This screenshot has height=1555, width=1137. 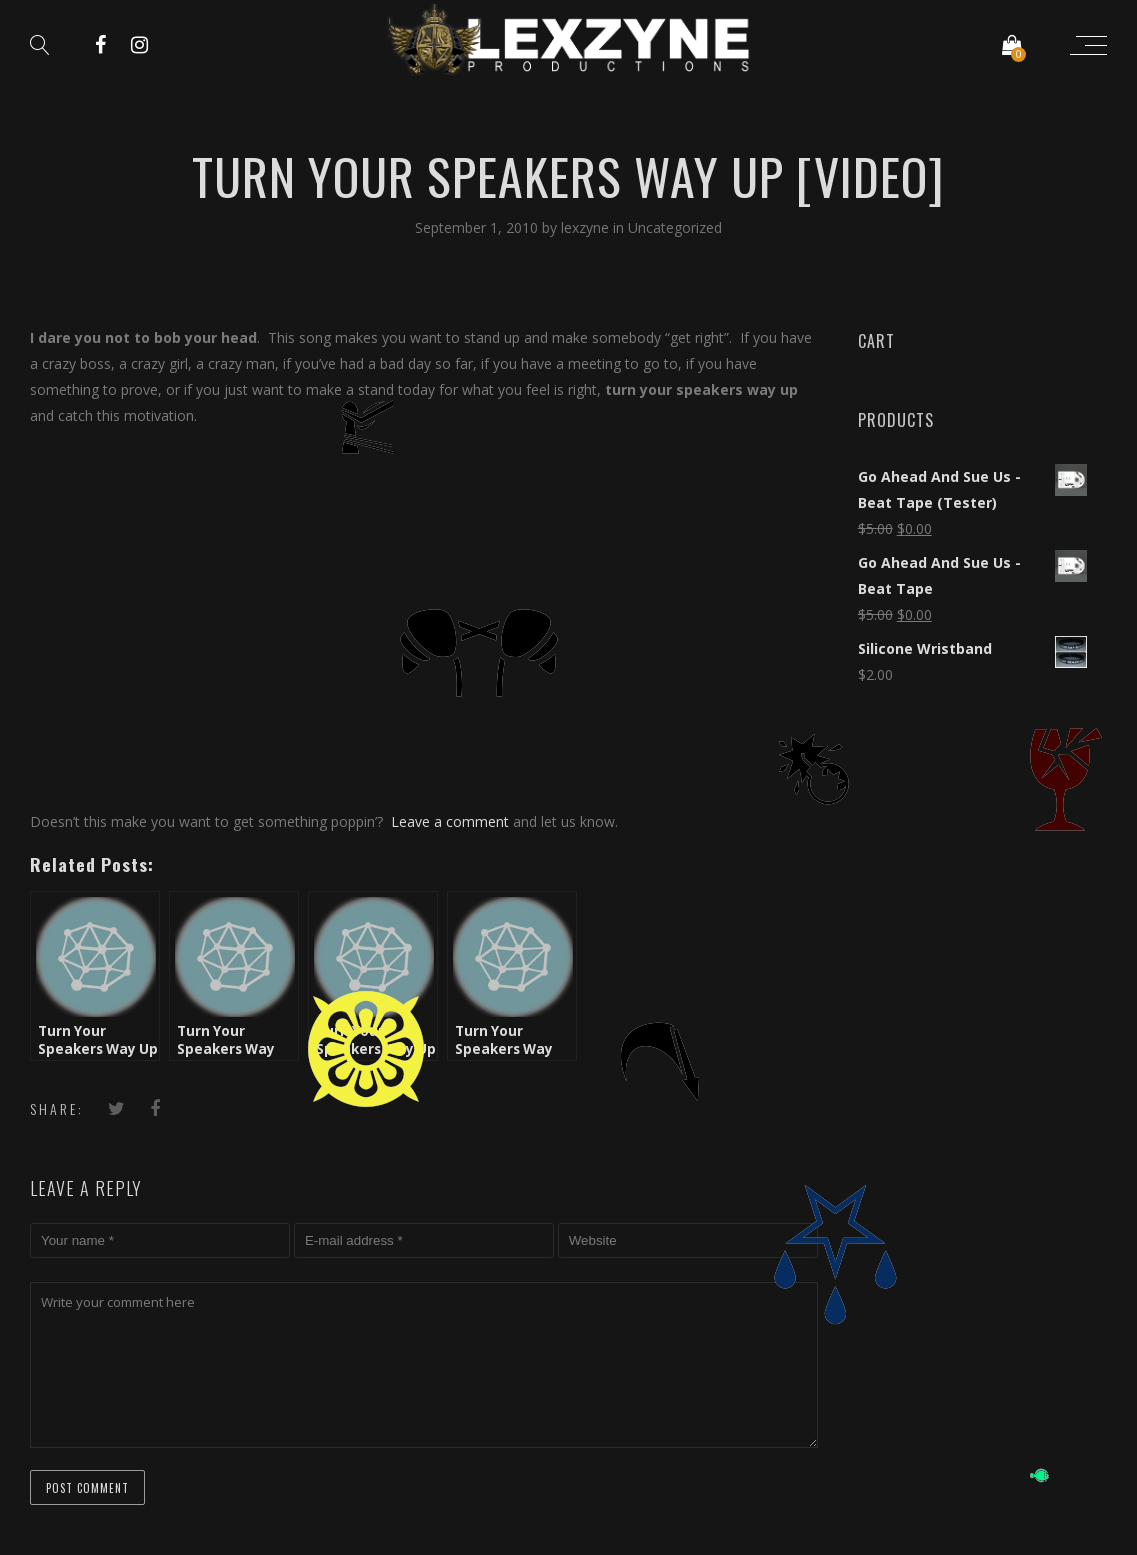 I want to click on select flatfish in a fishing or aquarium game, so click(x=1039, y=1475).